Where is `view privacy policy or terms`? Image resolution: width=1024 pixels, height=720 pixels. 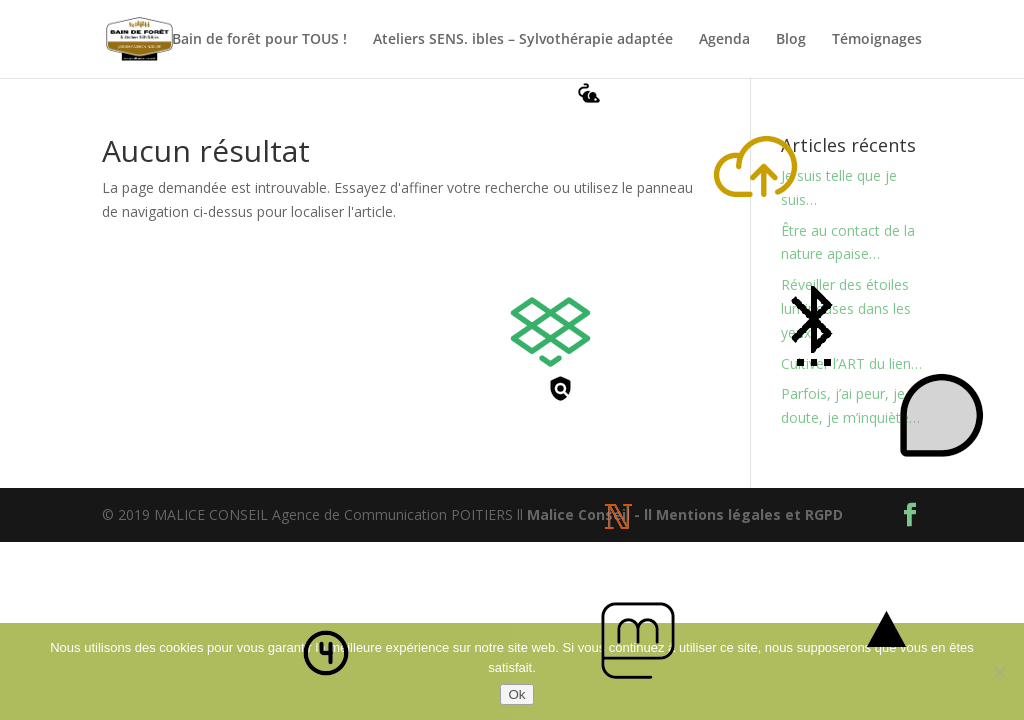 view privacy policy or terms is located at coordinates (560, 388).